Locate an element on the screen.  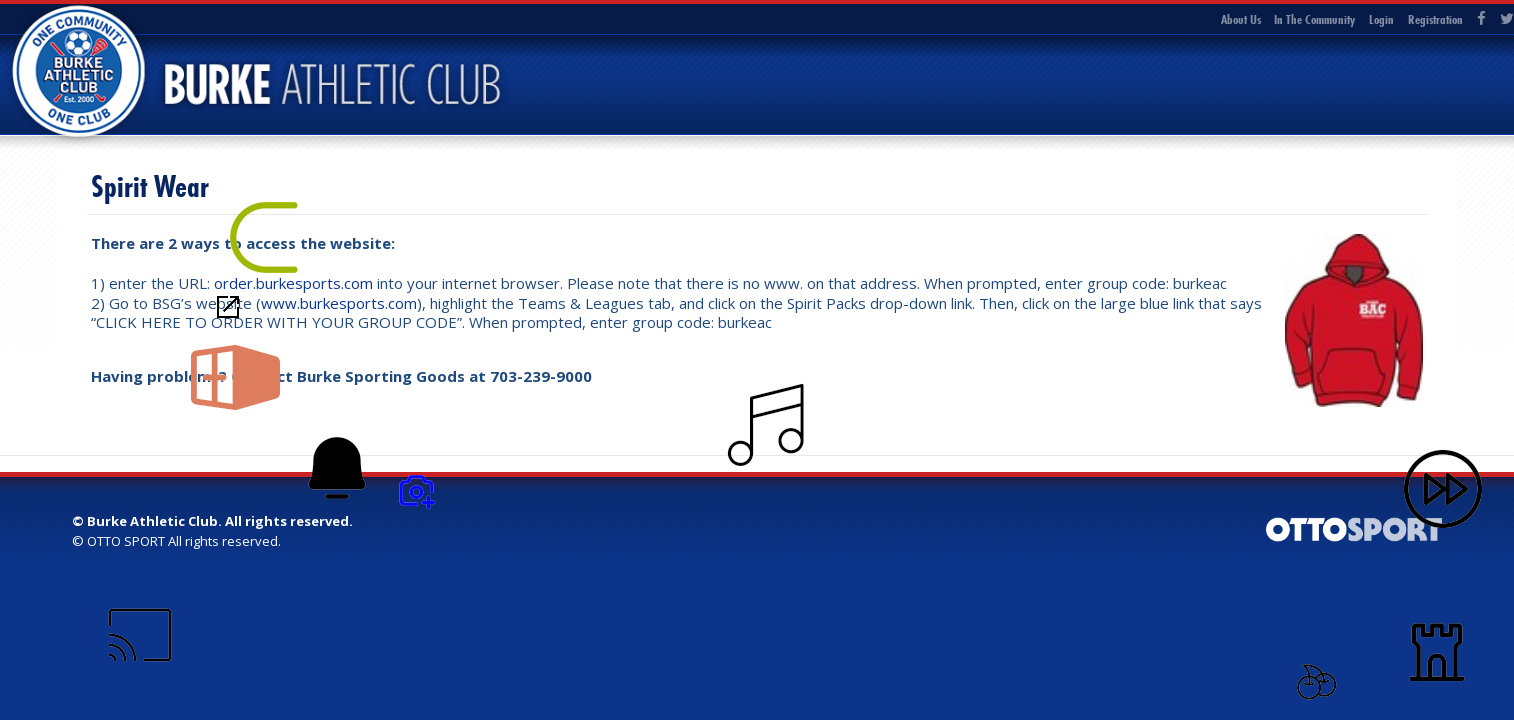
skip forward in media playback is located at coordinates (1443, 489).